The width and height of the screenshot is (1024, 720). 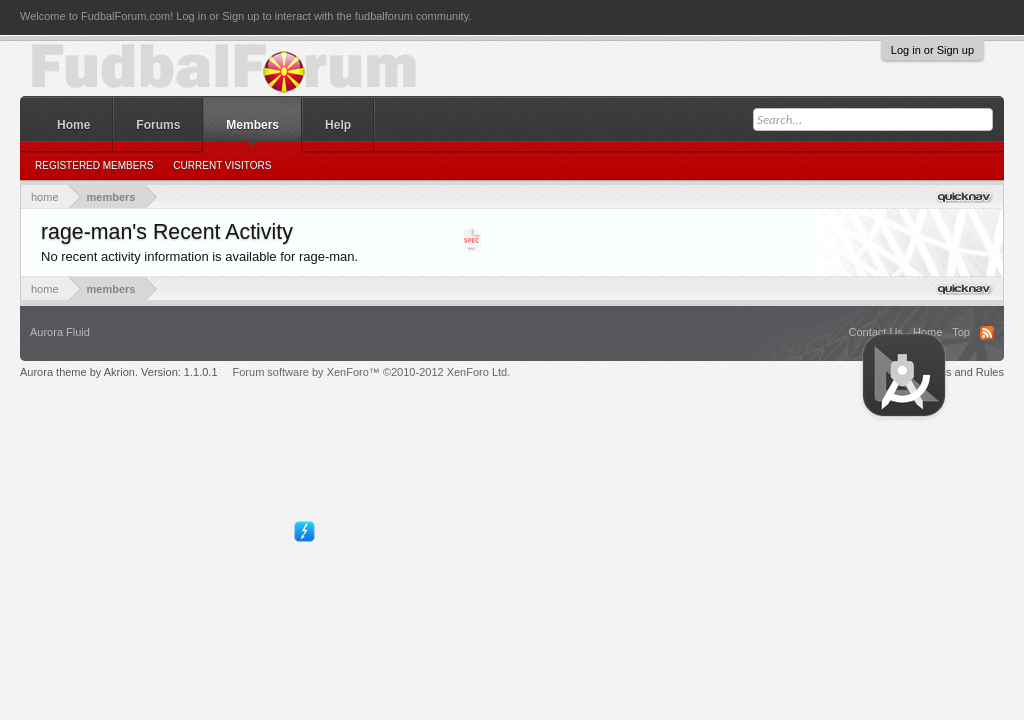 I want to click on an RPM spec file used for building Linux packages, so click(x=471, y=240).